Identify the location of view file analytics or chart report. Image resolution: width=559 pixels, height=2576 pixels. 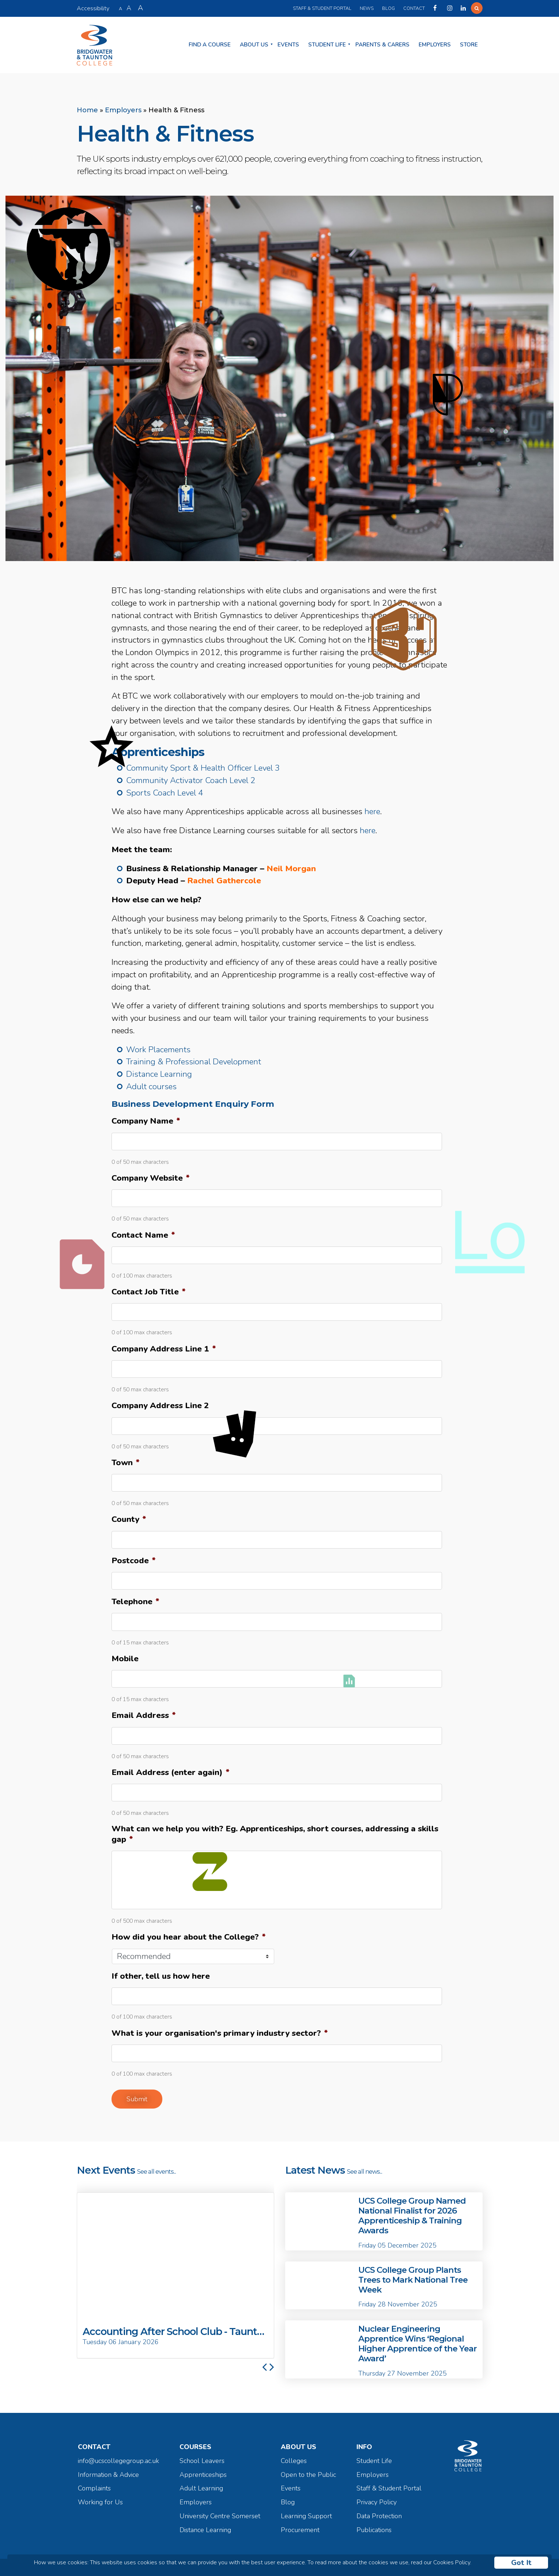
(82, 1264).